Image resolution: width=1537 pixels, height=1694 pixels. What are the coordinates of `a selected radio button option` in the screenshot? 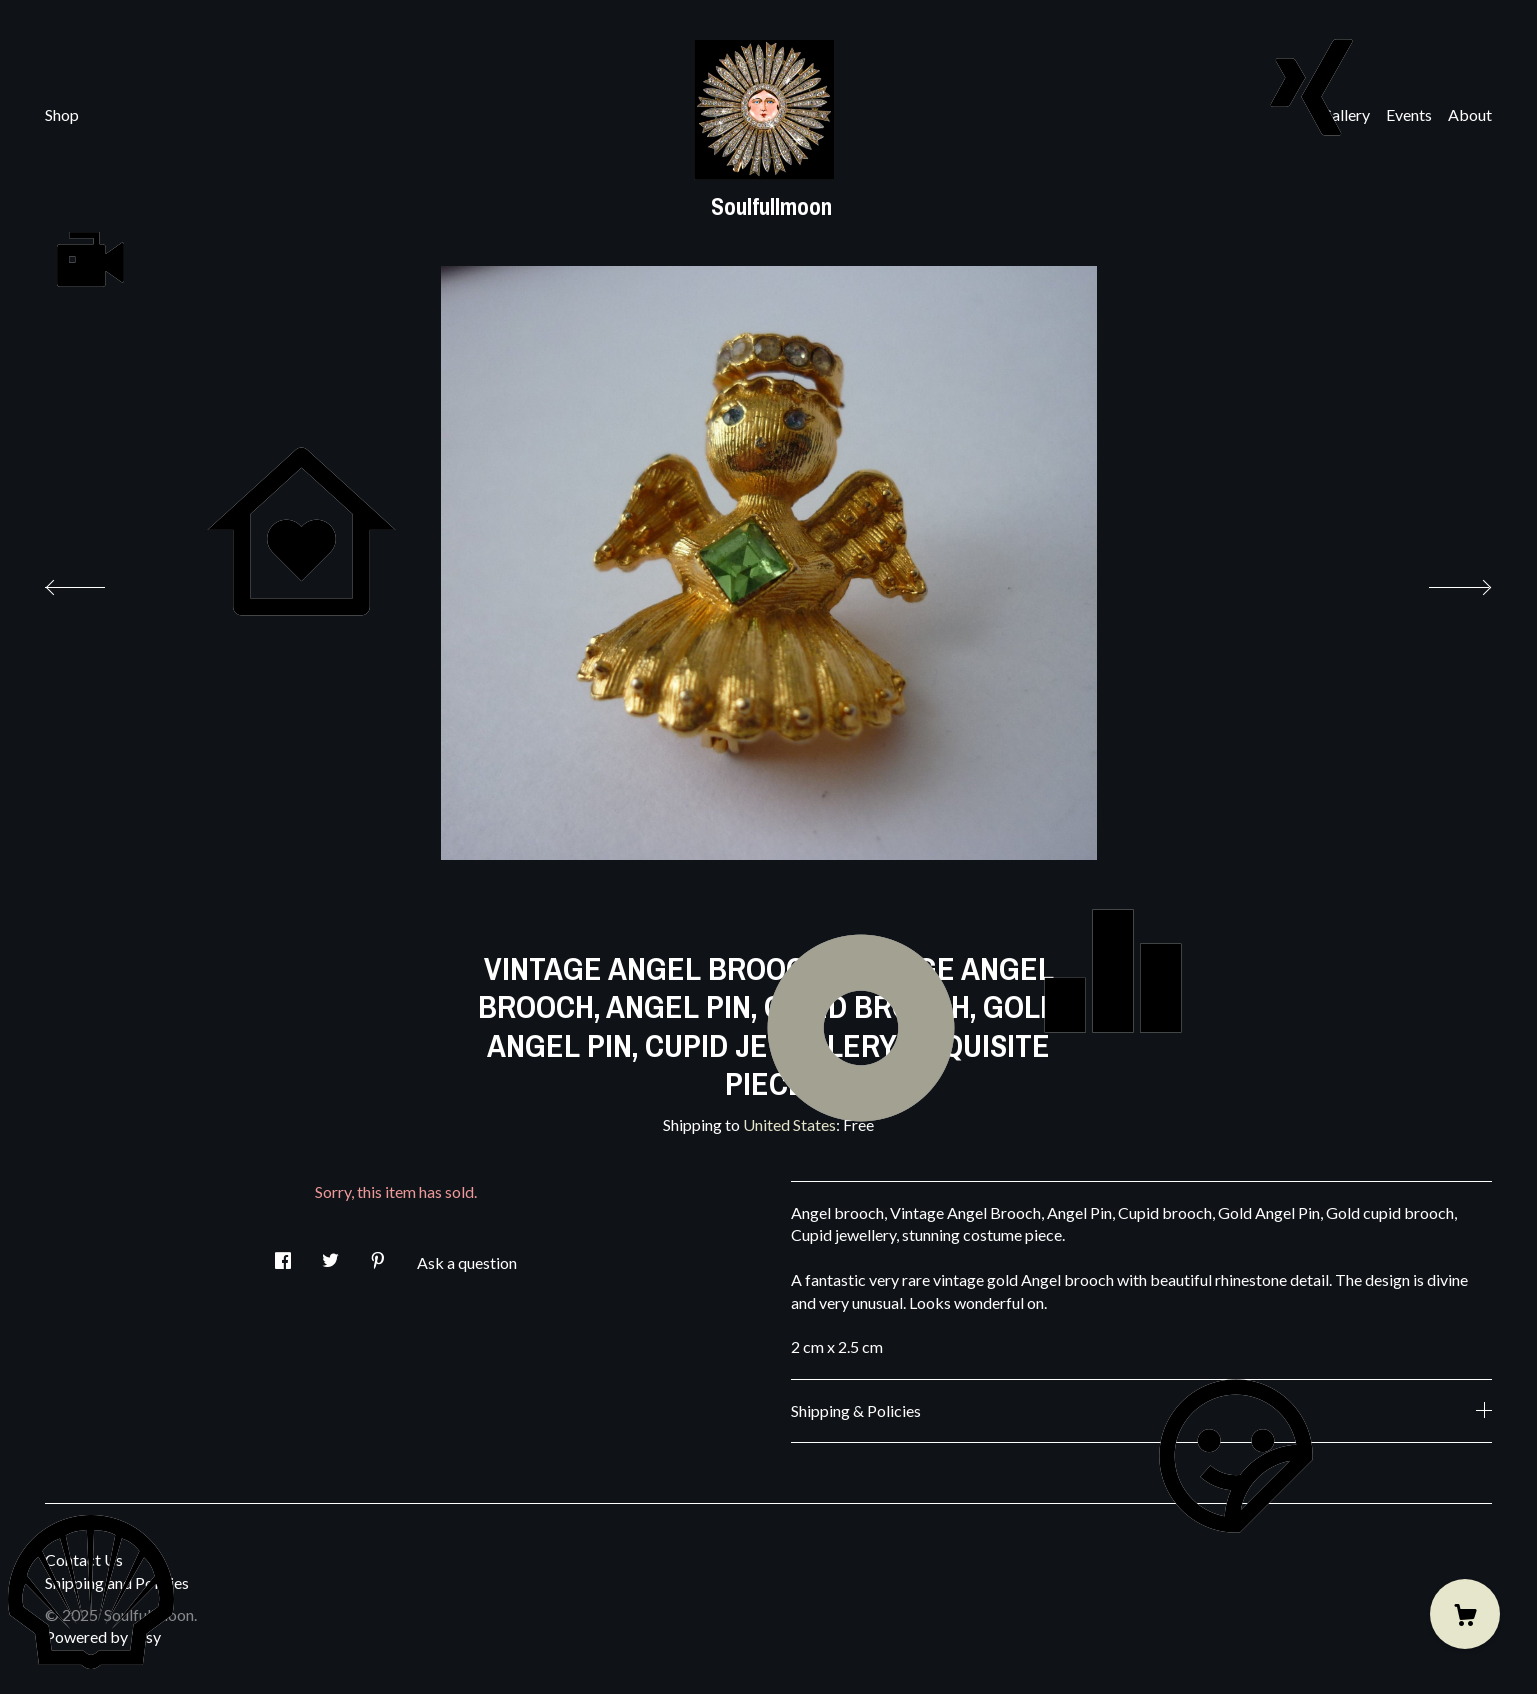 It's located at (861, 1028).